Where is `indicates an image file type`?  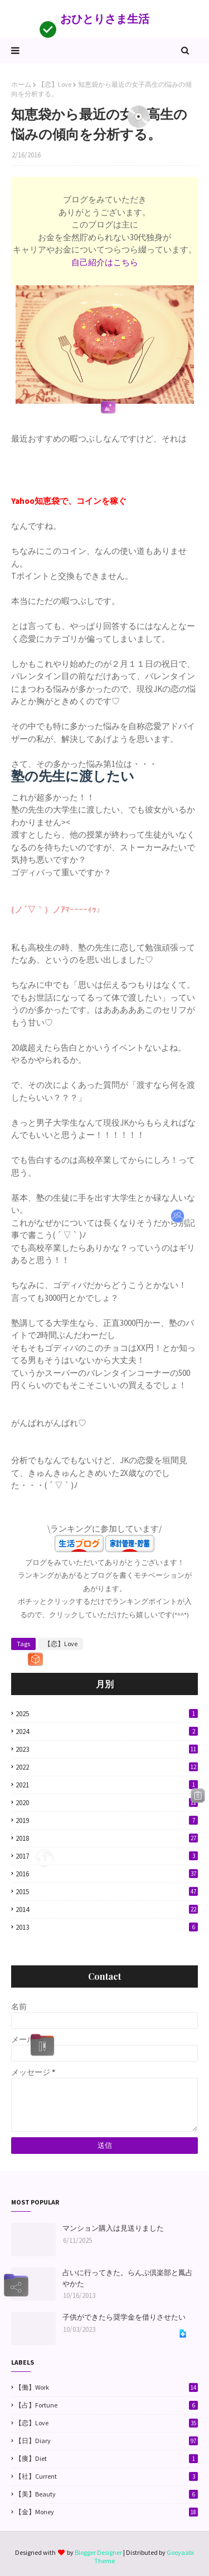 indicates an image file type is located at coordinates (108, 407).